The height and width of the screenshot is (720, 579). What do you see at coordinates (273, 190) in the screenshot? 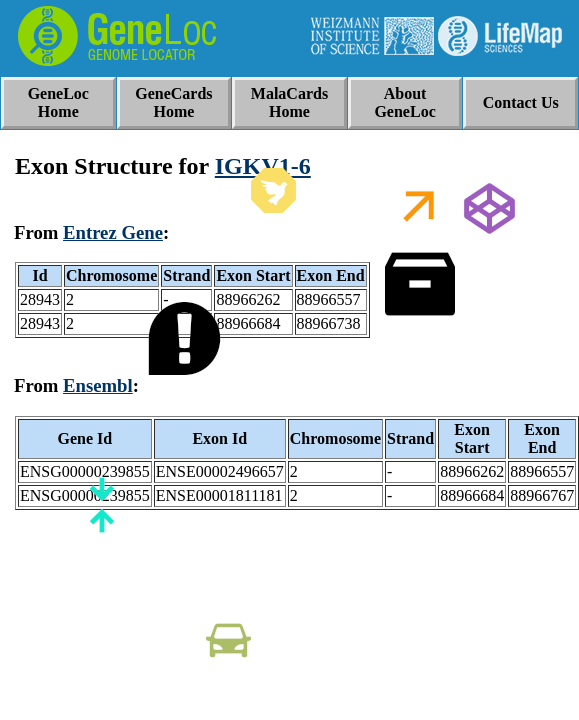
I see `open AdAway ad-blocking app` at bounding box center [273, 190].